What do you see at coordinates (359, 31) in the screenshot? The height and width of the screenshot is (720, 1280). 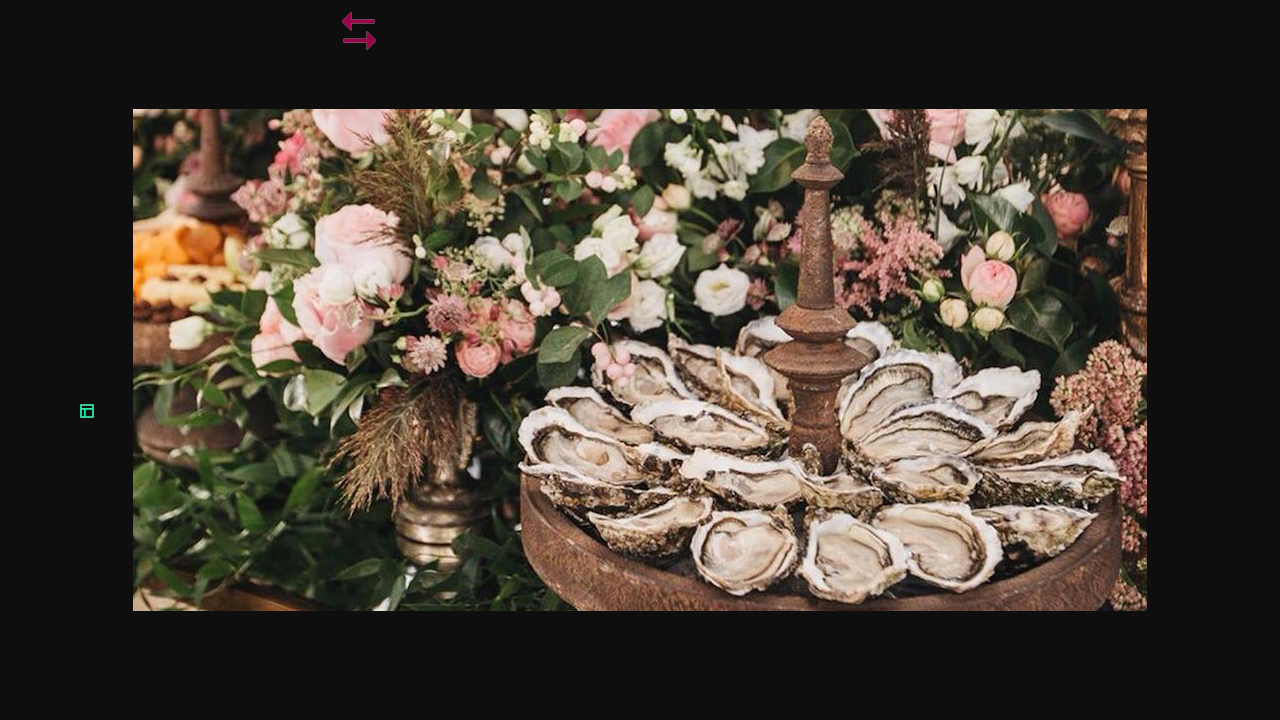 I see `switch or swap between two items` at bounding box center [359, 31].